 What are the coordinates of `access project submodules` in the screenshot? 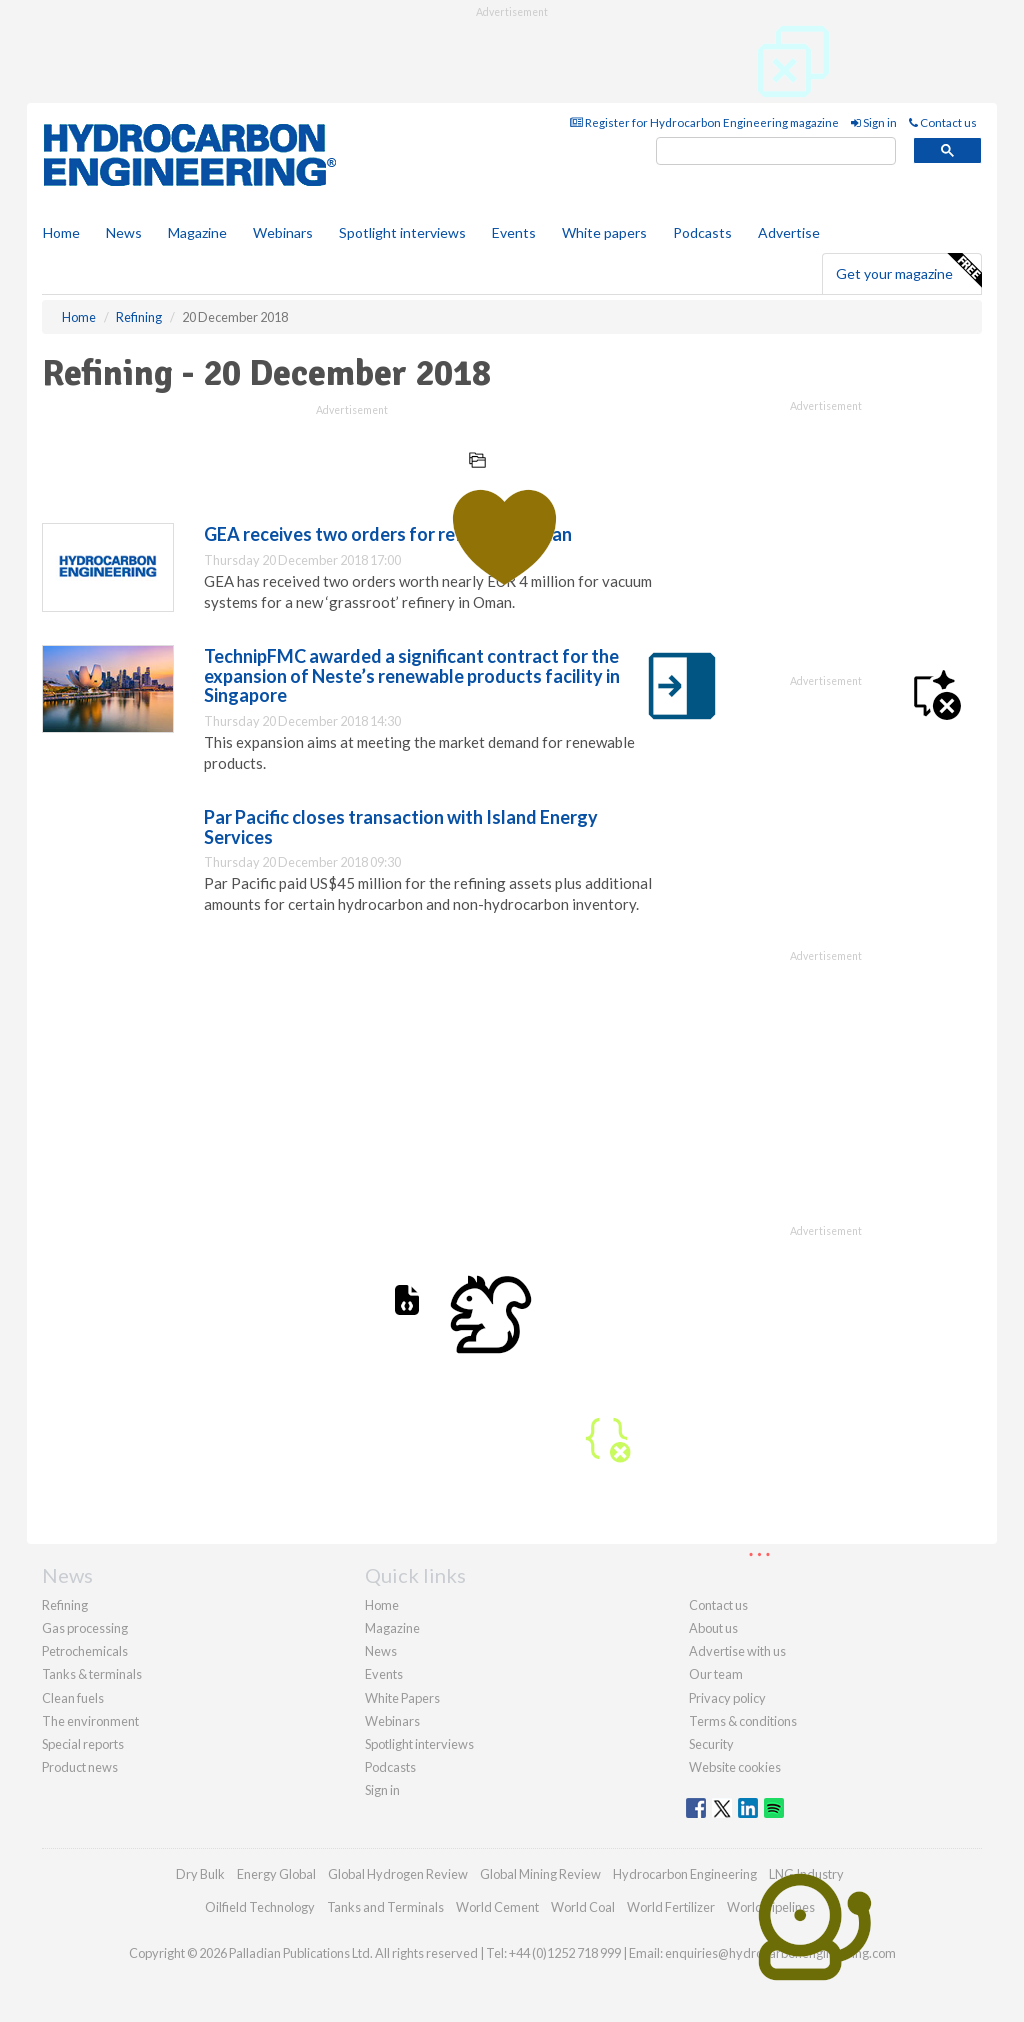 It's located at (477, 459).